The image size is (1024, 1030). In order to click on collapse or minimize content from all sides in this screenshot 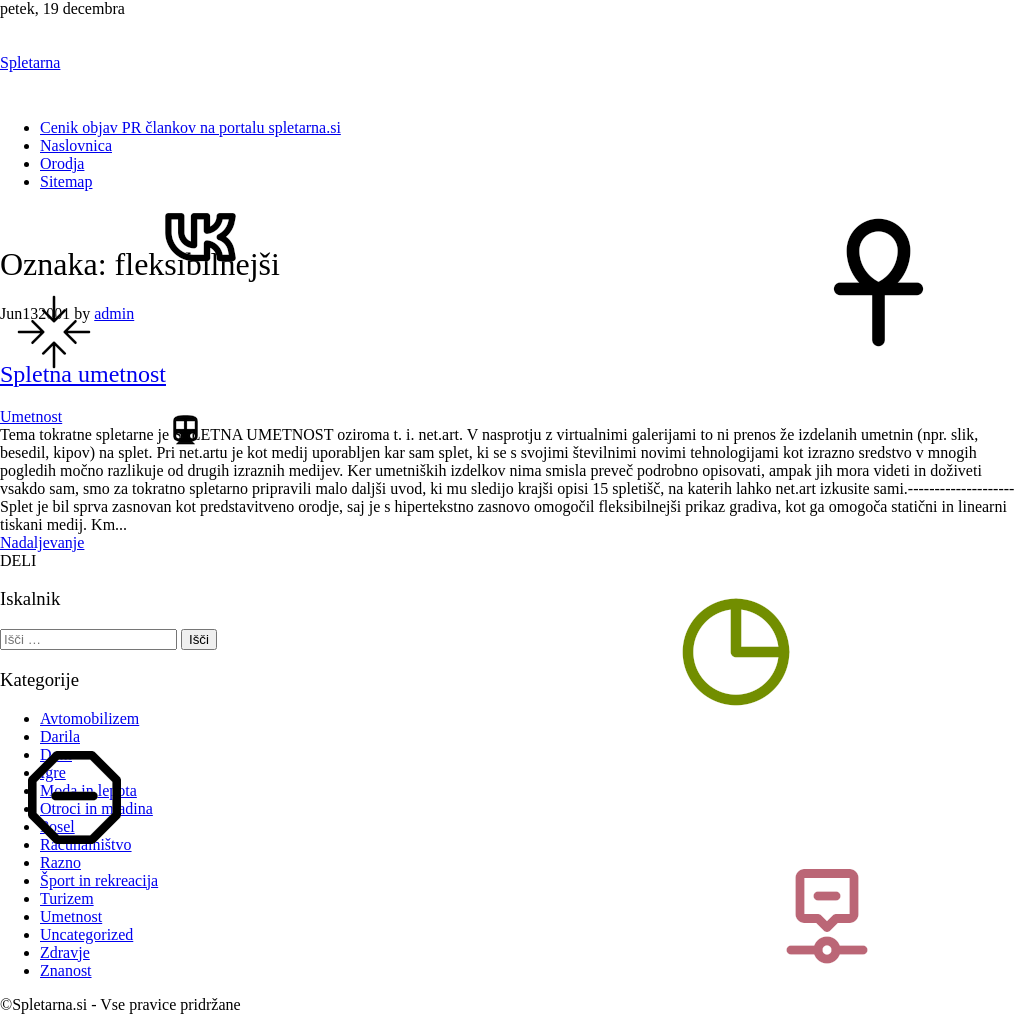, I will do `click(54, 332)`.